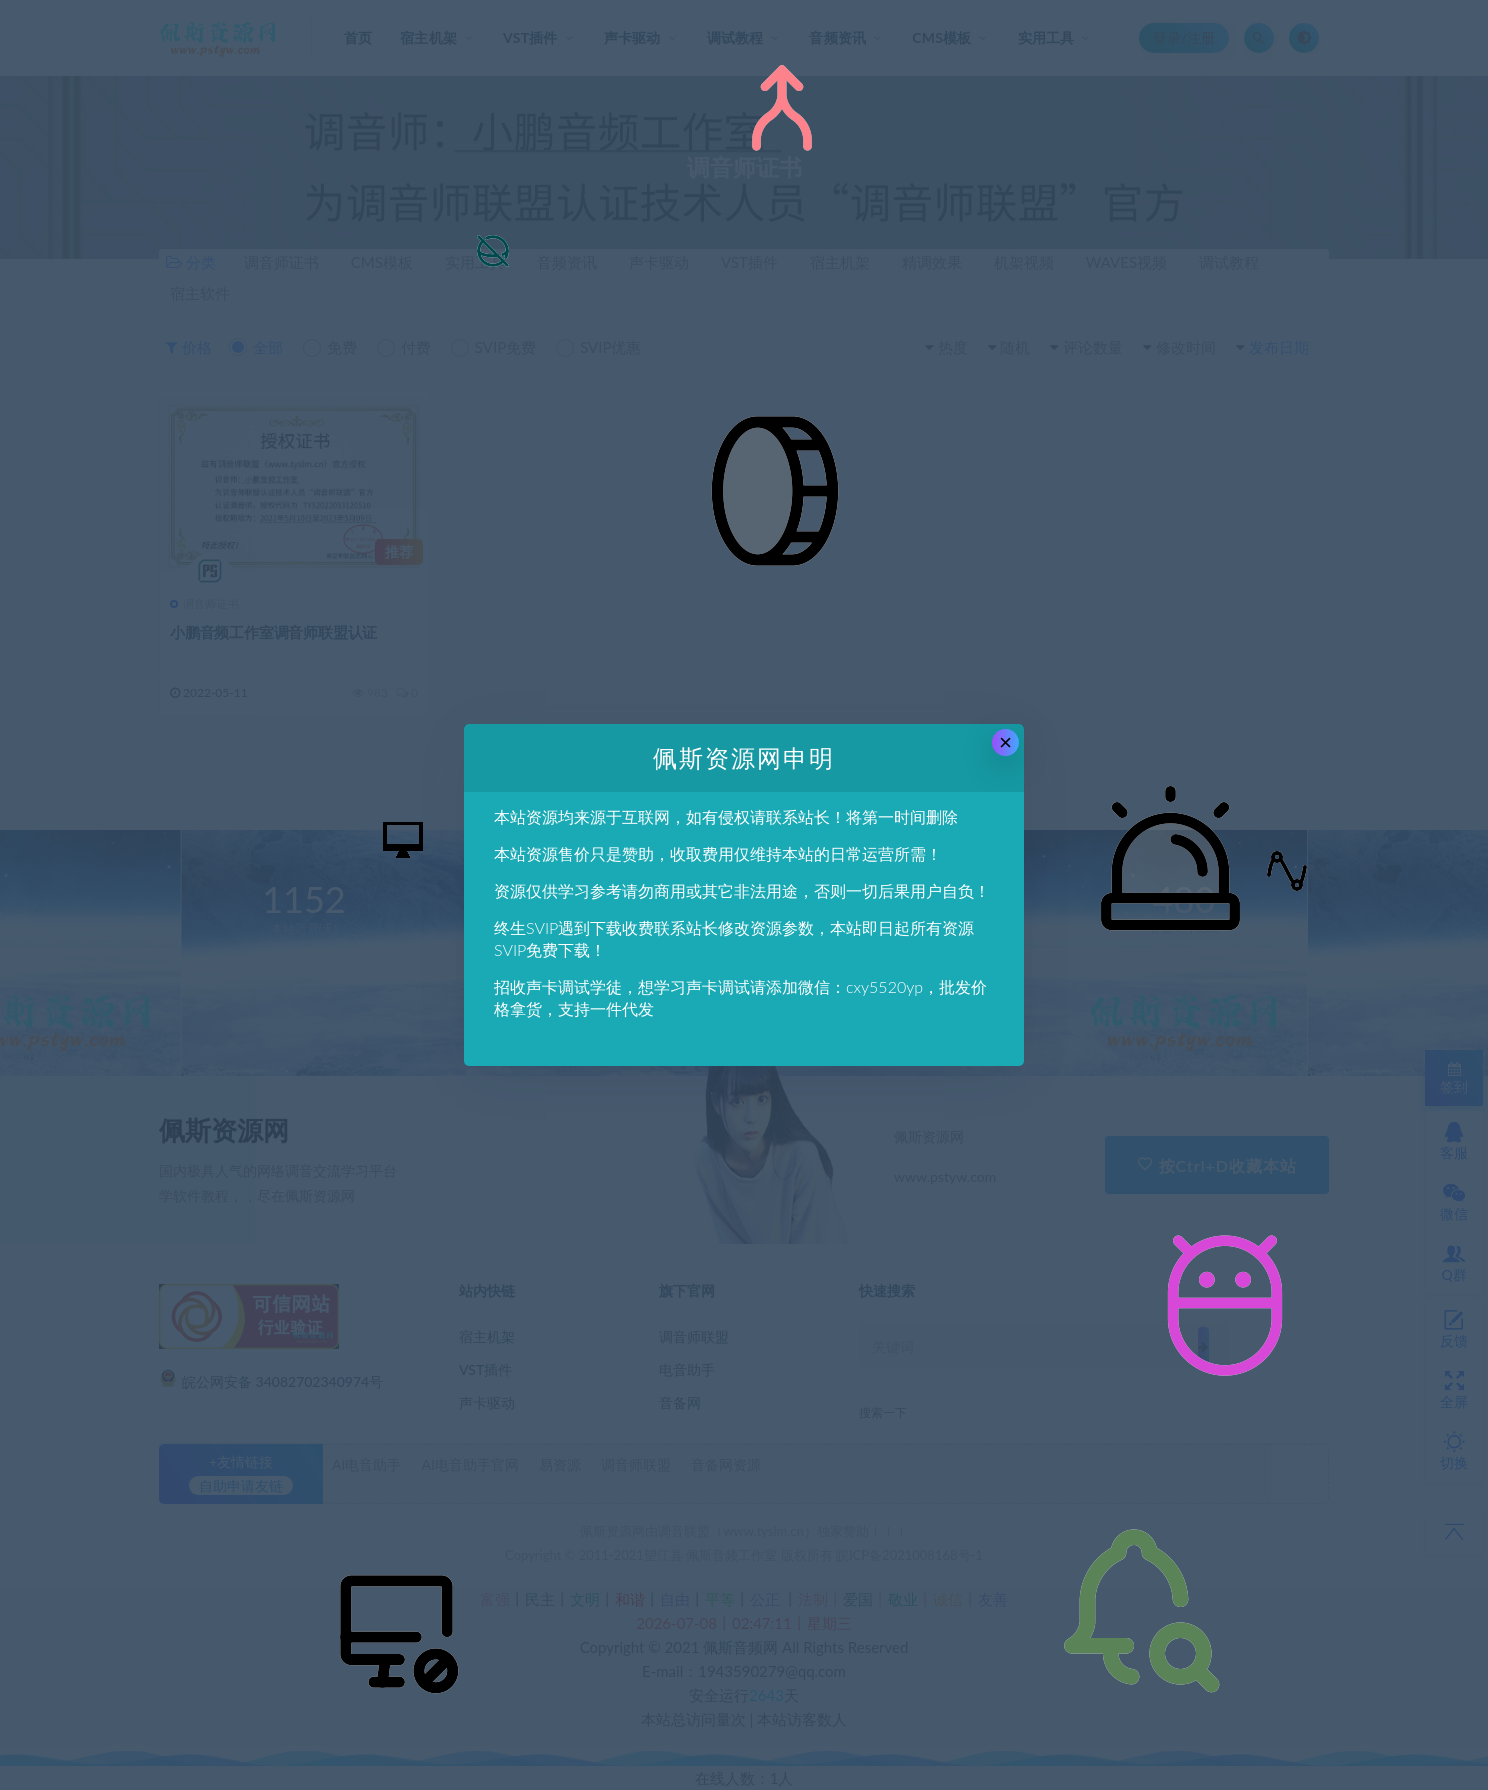 This screenshot has width=1488, height=1790. What do you see at coordinates (775, 491) in the screenshot?
I see `view account balance or credits` at bounding box center [775, 491].